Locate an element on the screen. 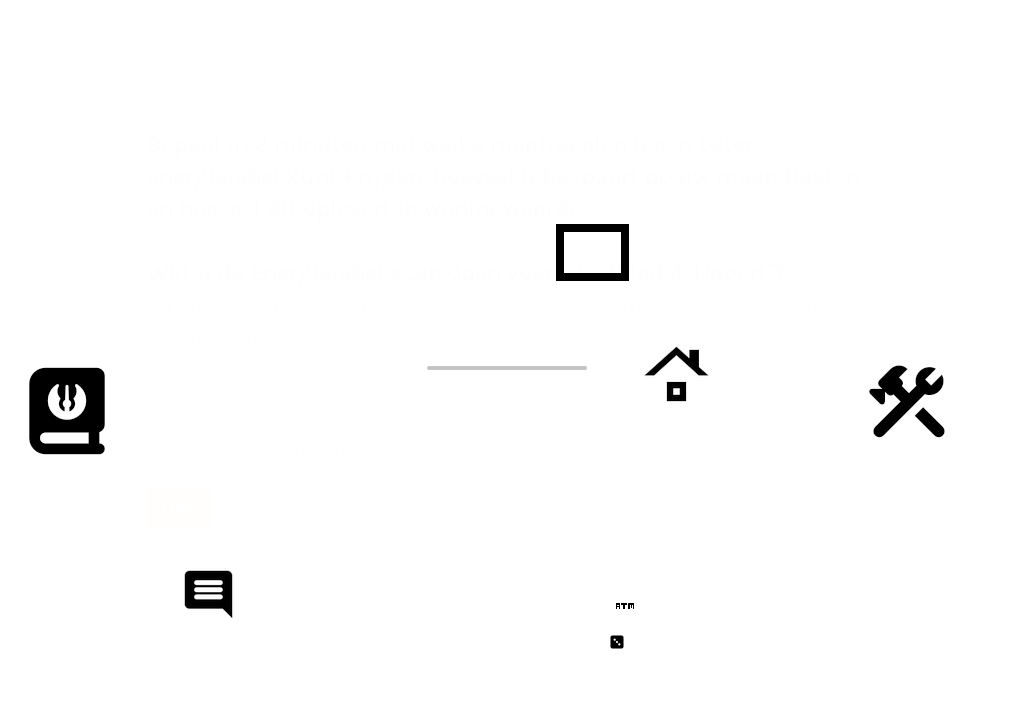 This screenshot has height=720, width=1013. access the journal of the whills or star wars lore reference is located at coordinates (67, 411).